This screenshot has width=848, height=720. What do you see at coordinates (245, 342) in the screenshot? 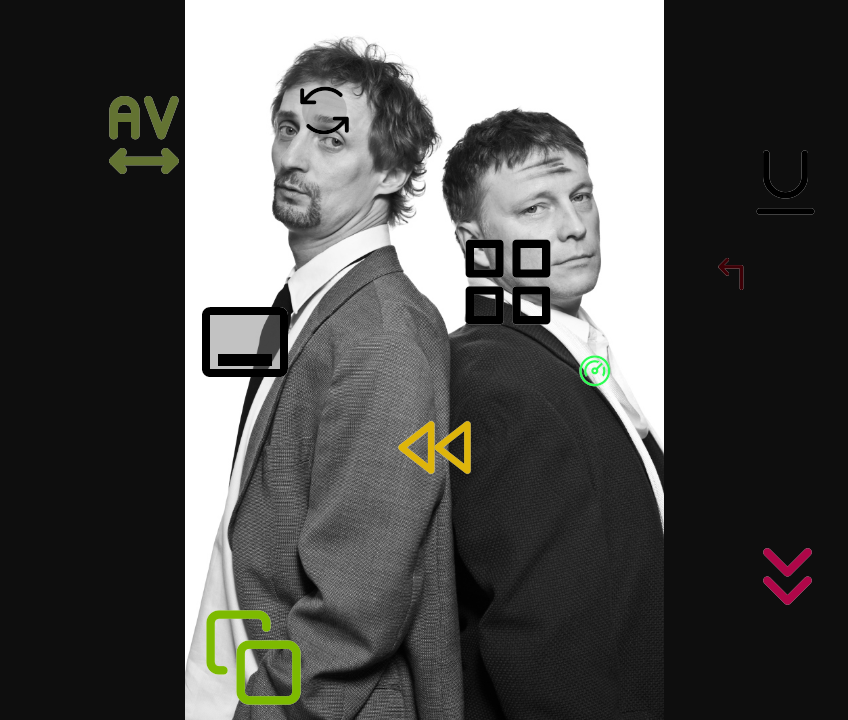
I see `access video player controls or captions` at bounding box center [245, 342].